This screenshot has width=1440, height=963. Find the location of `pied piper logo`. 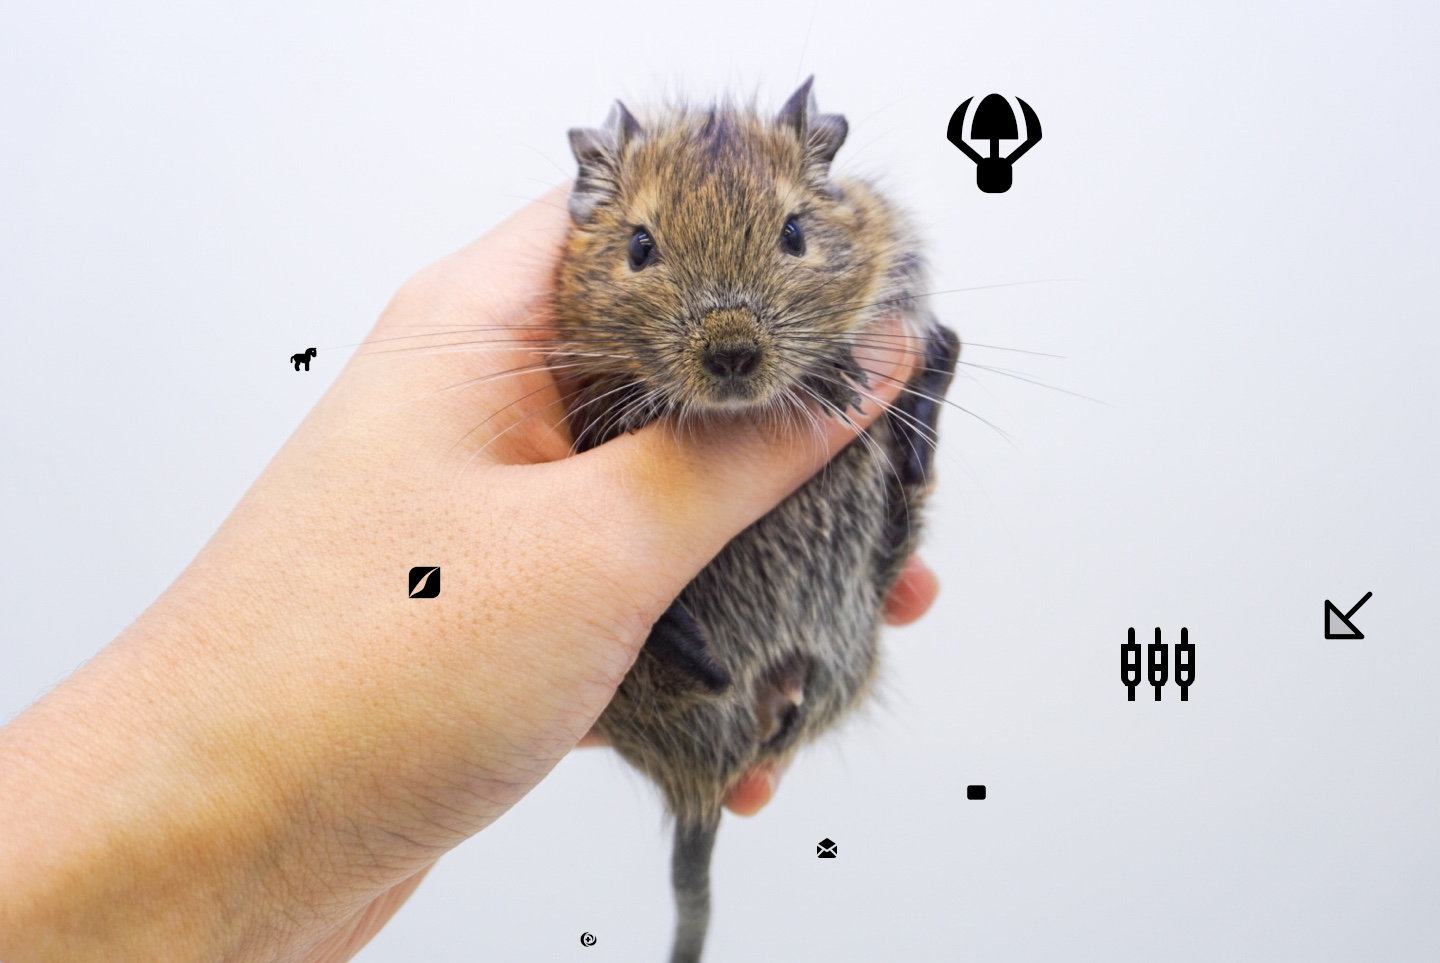

pied piper logo is located at coordinates (424, 582).